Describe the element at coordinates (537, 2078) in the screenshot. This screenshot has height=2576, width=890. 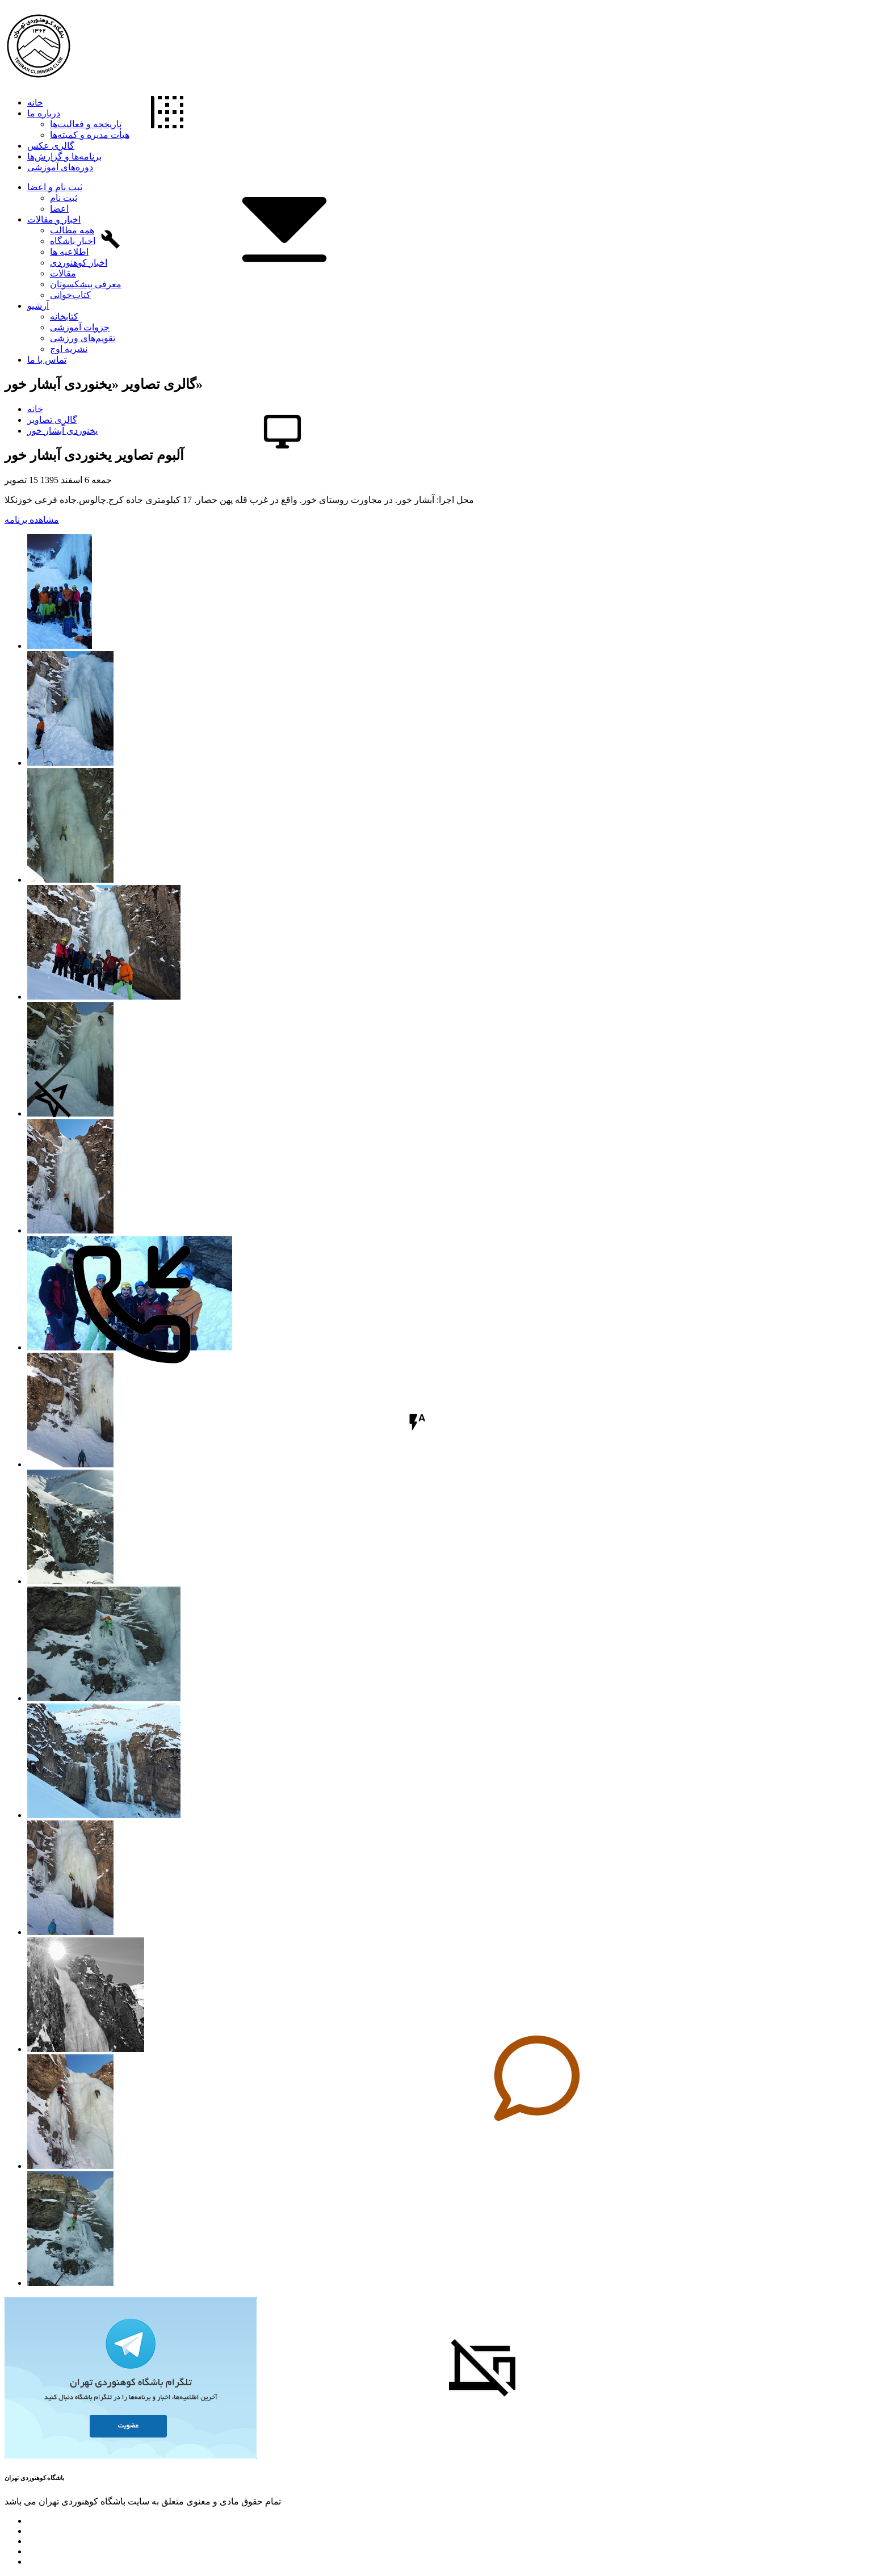
I see `open comments section` at that location.